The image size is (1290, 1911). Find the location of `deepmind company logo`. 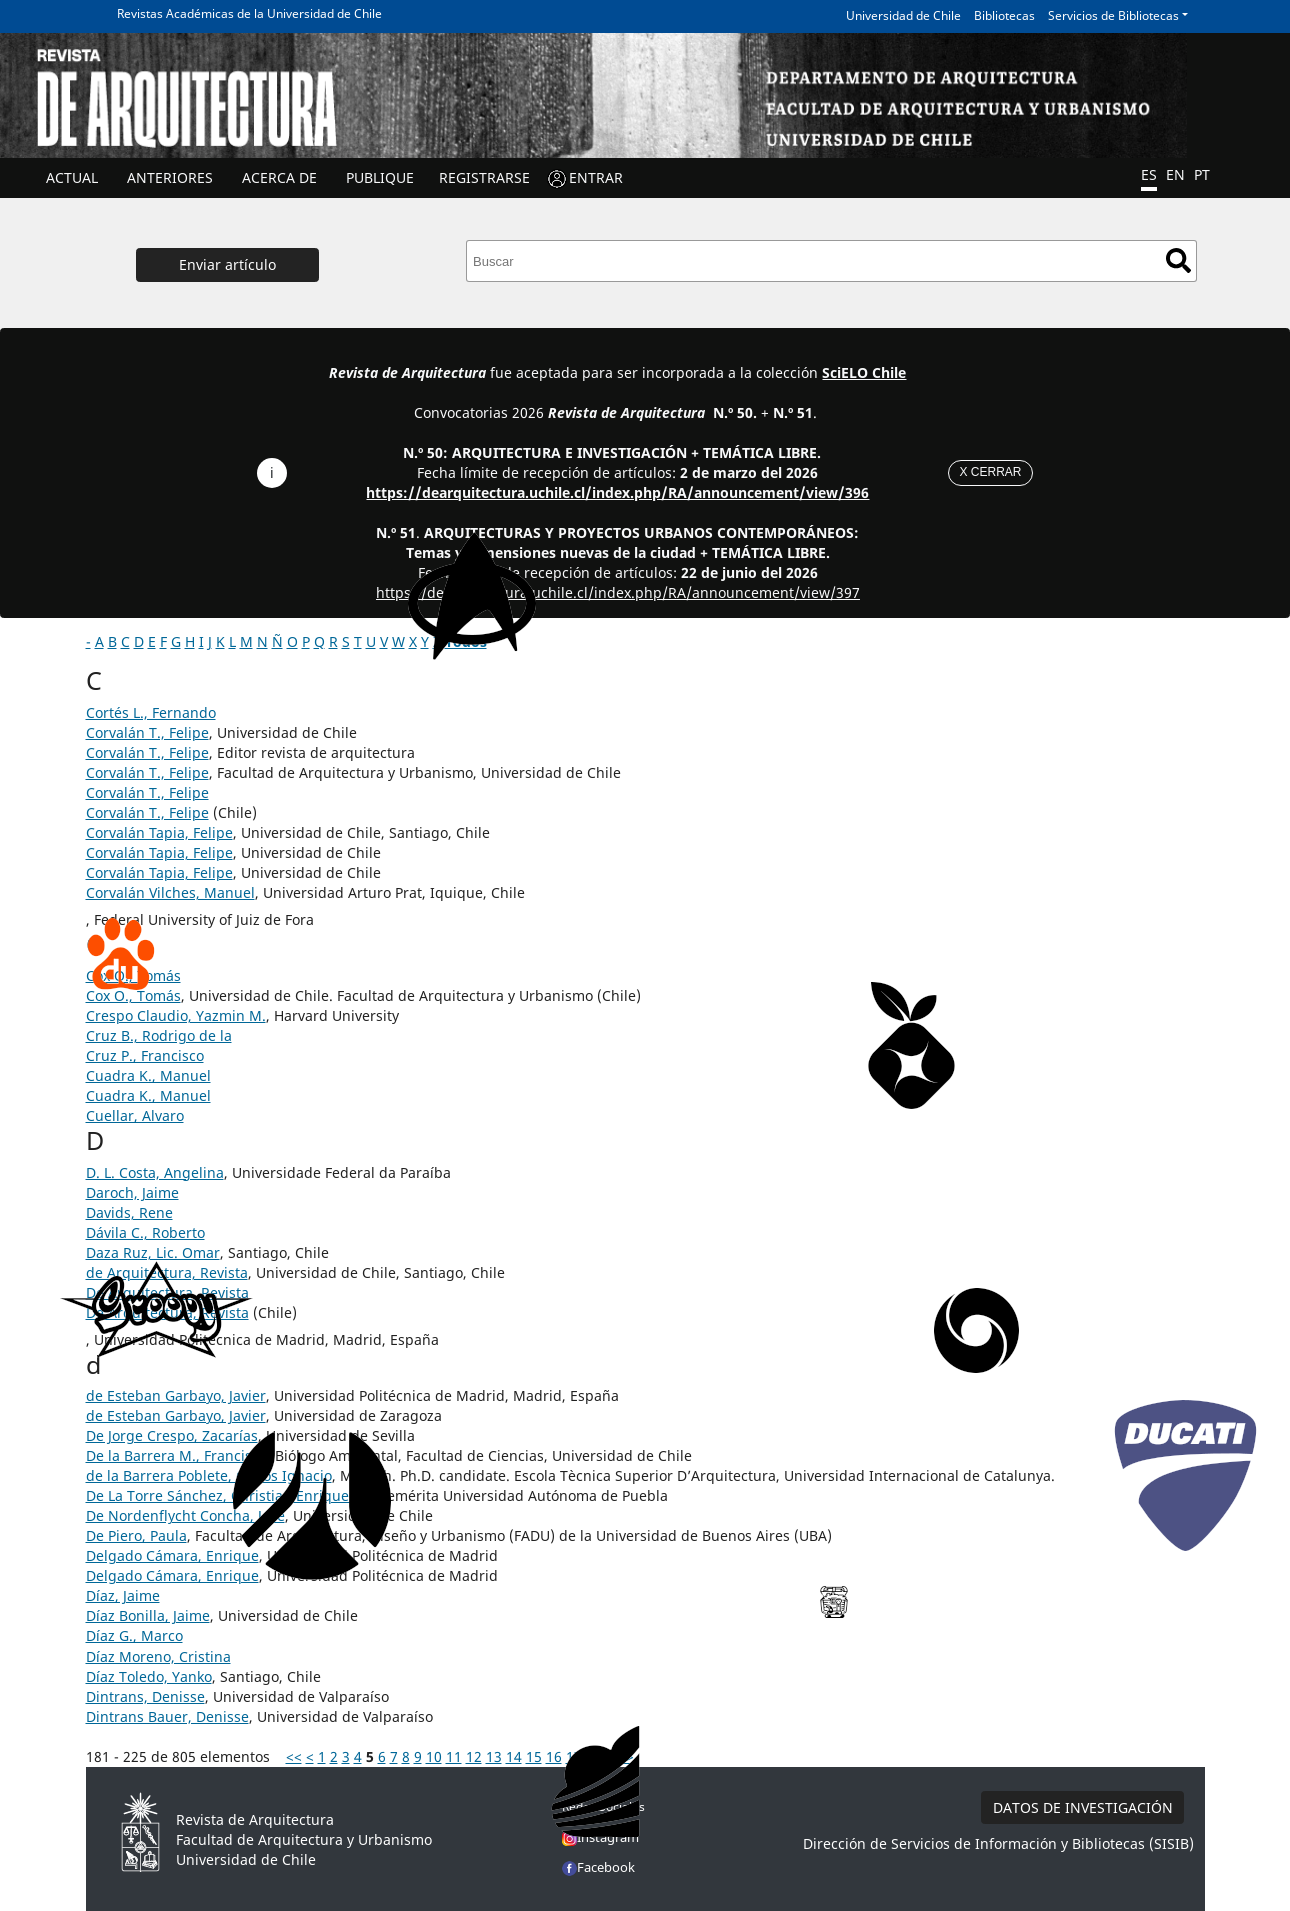

deepmind company logo is located at coordinates (976, 1330).